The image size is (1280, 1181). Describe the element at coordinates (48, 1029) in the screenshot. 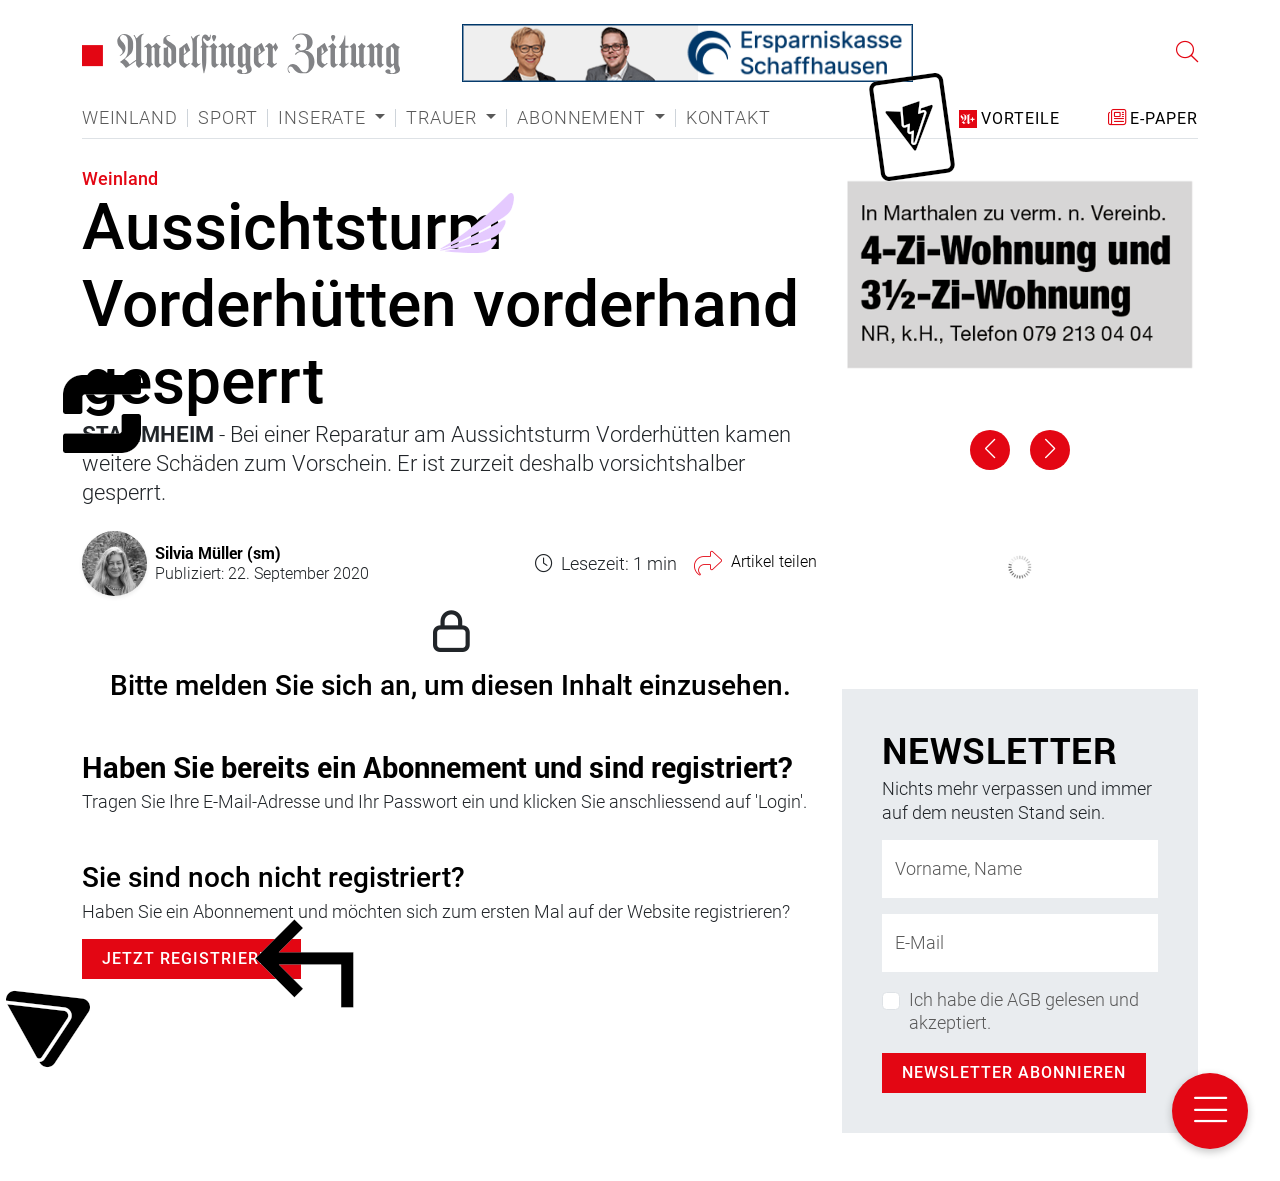

I see `open ProtonVPN app` at that location.